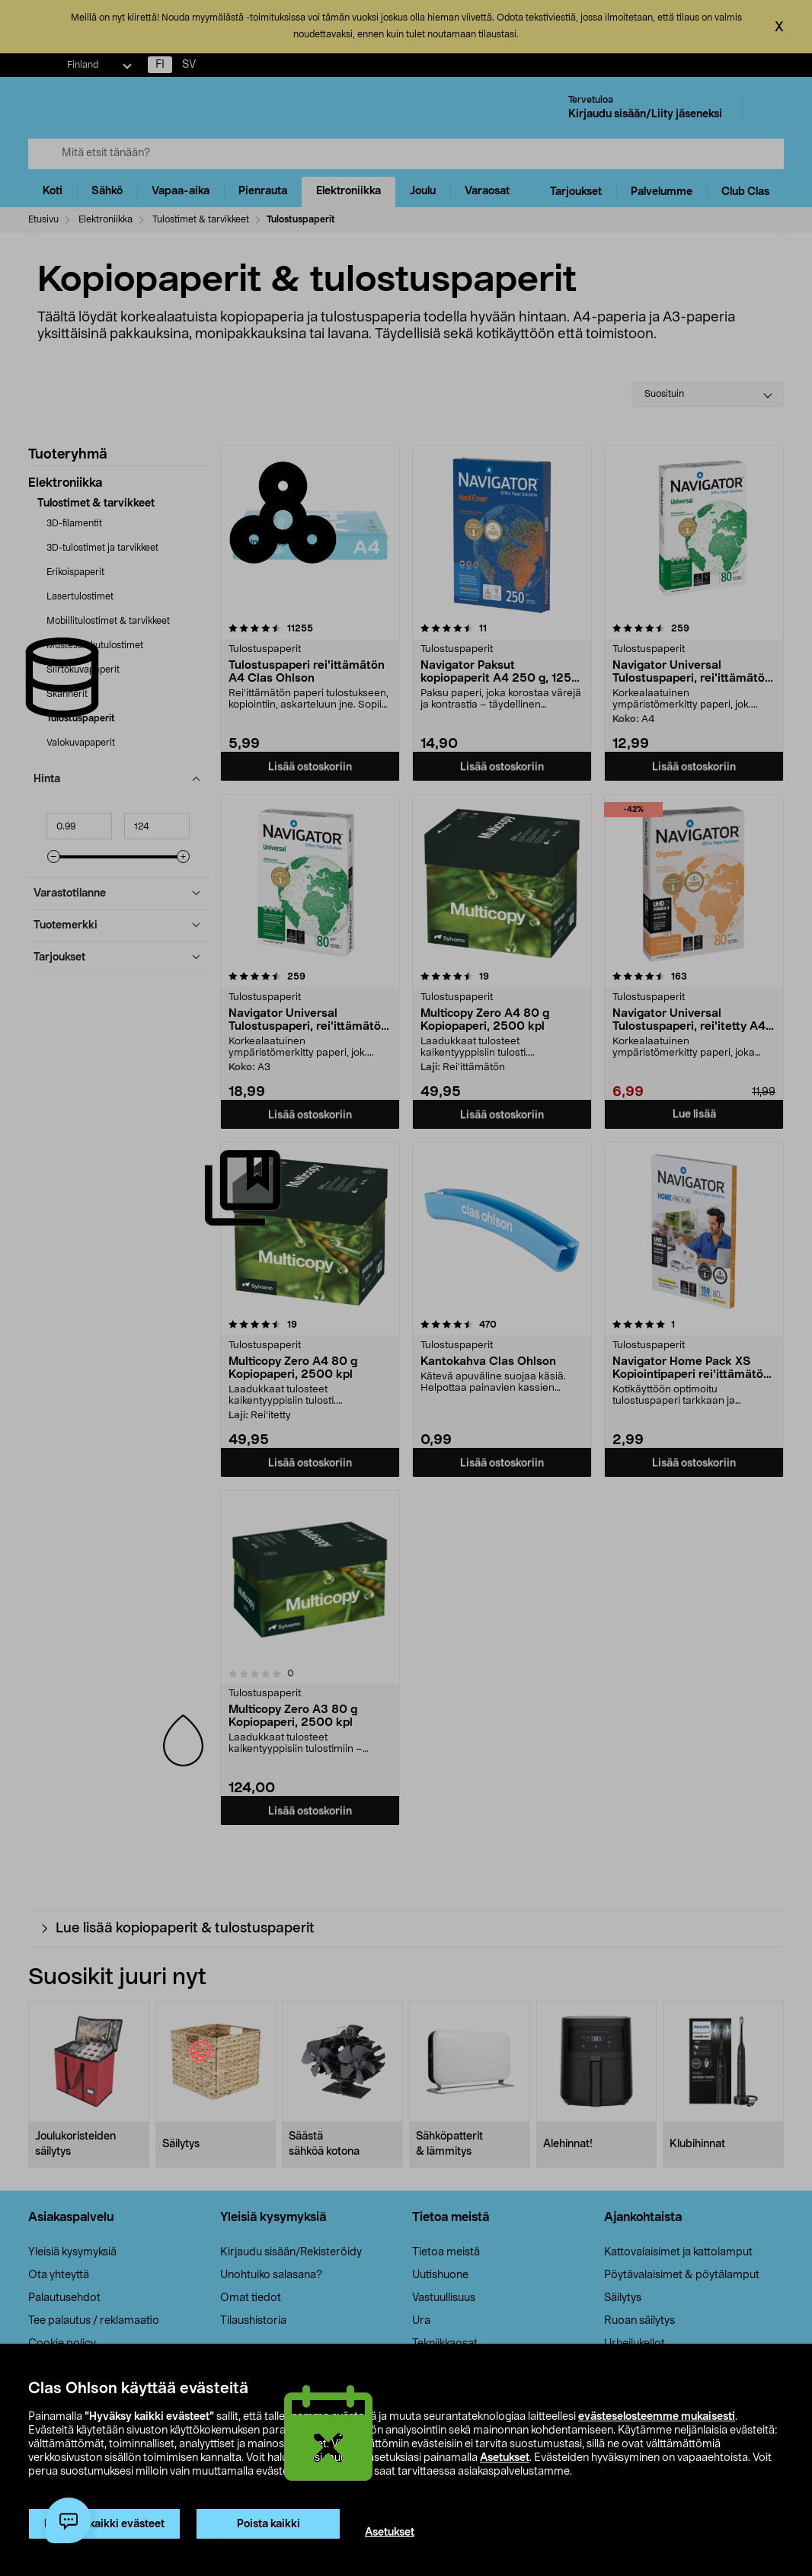 Image resolution: width=812 pixels, height=2576 pixels. What do you see at coordinates (200, 2051) in the screenshot?
I see `indicates overwhelmed or stressed state` at bounding box center [200, 2051].